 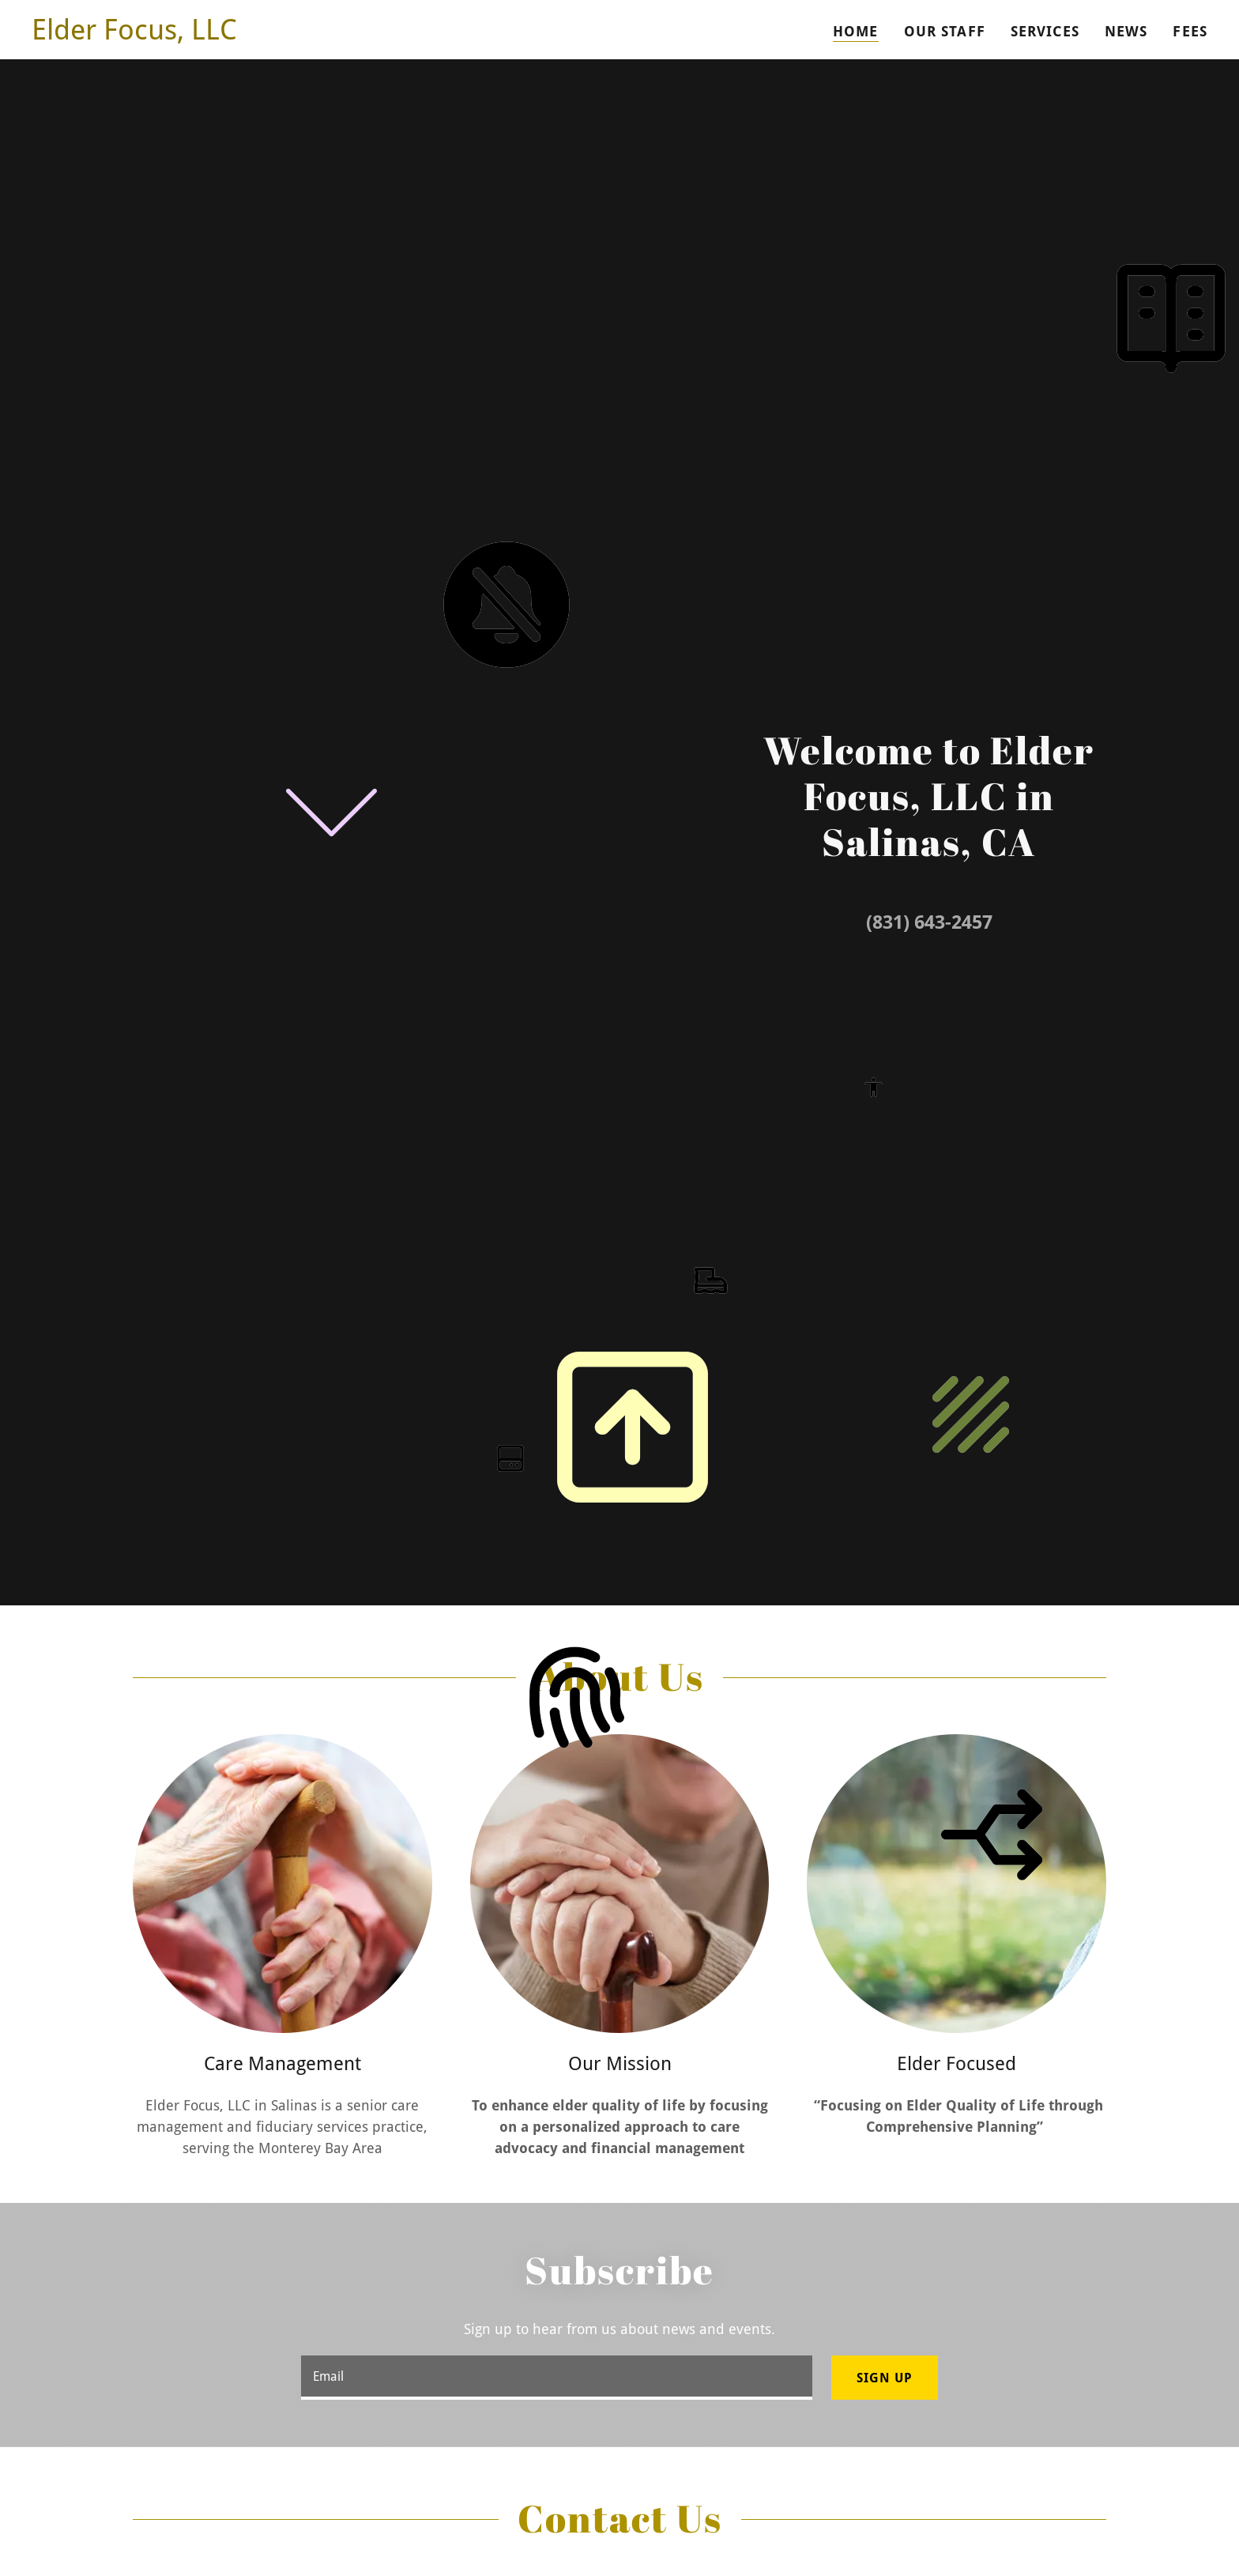 I want to click on split or branch content into multiple paths, so click(x=992, y=1835).